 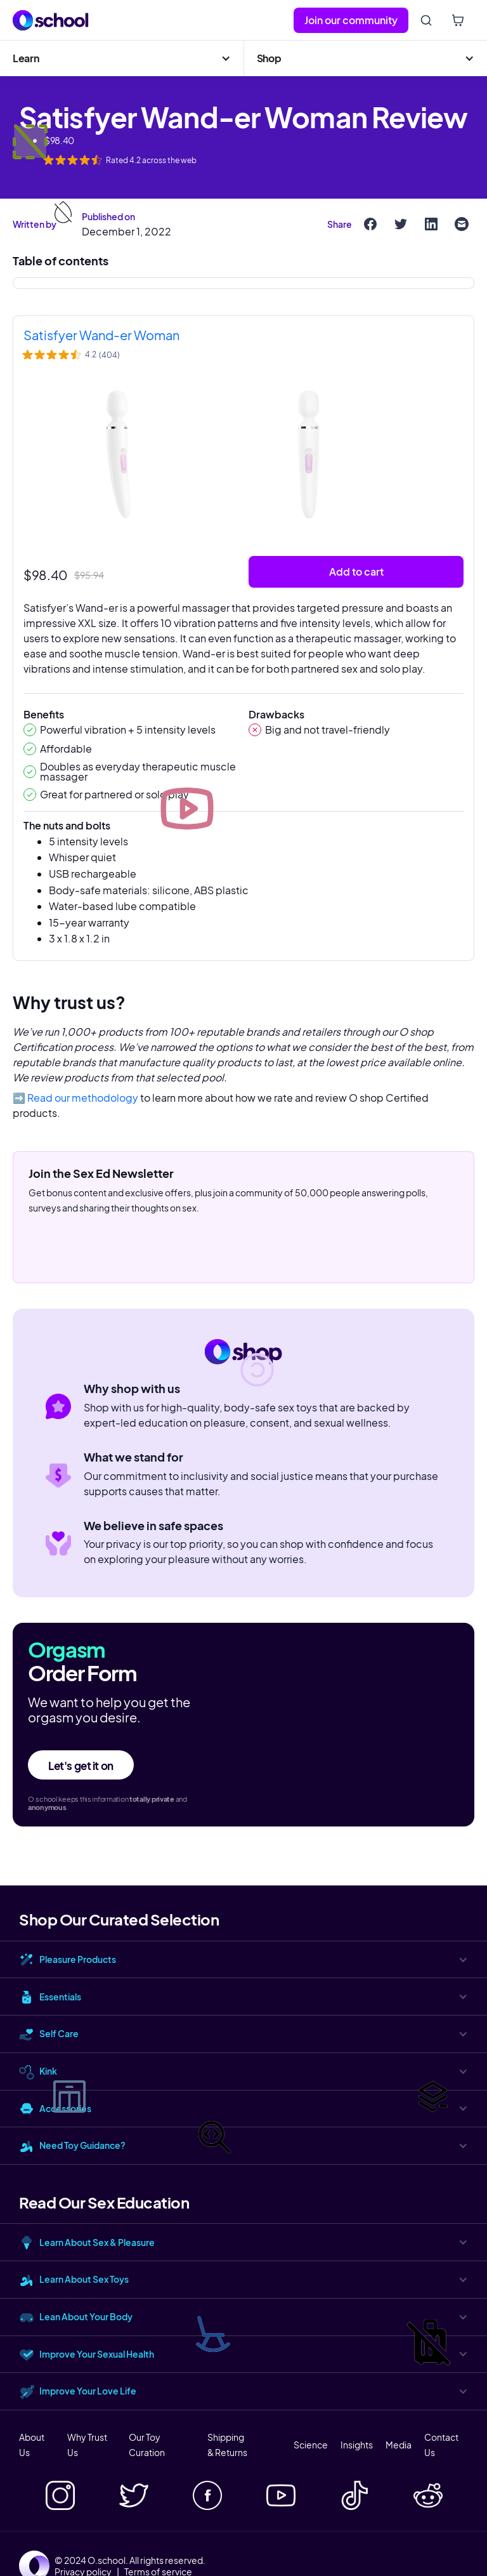 I want to click on indicates elevator access or location, so click(x=69, y=2096).